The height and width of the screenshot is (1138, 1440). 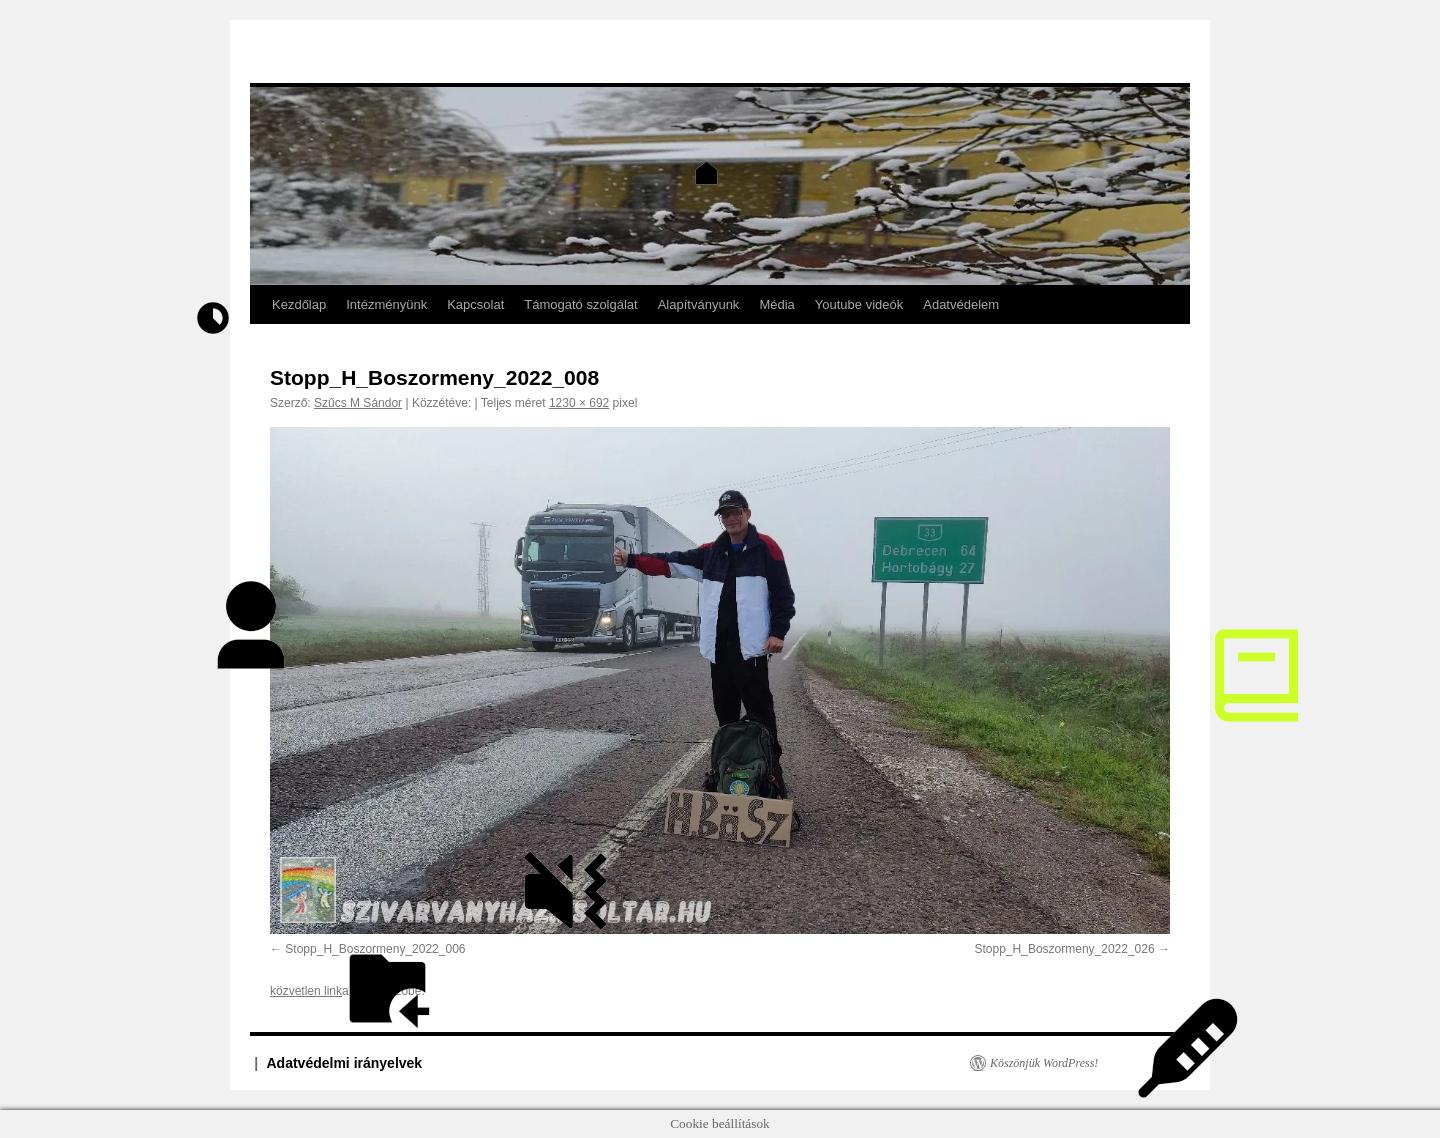 I want to click on check temperature or health status, so click(x=1187, y=1049).